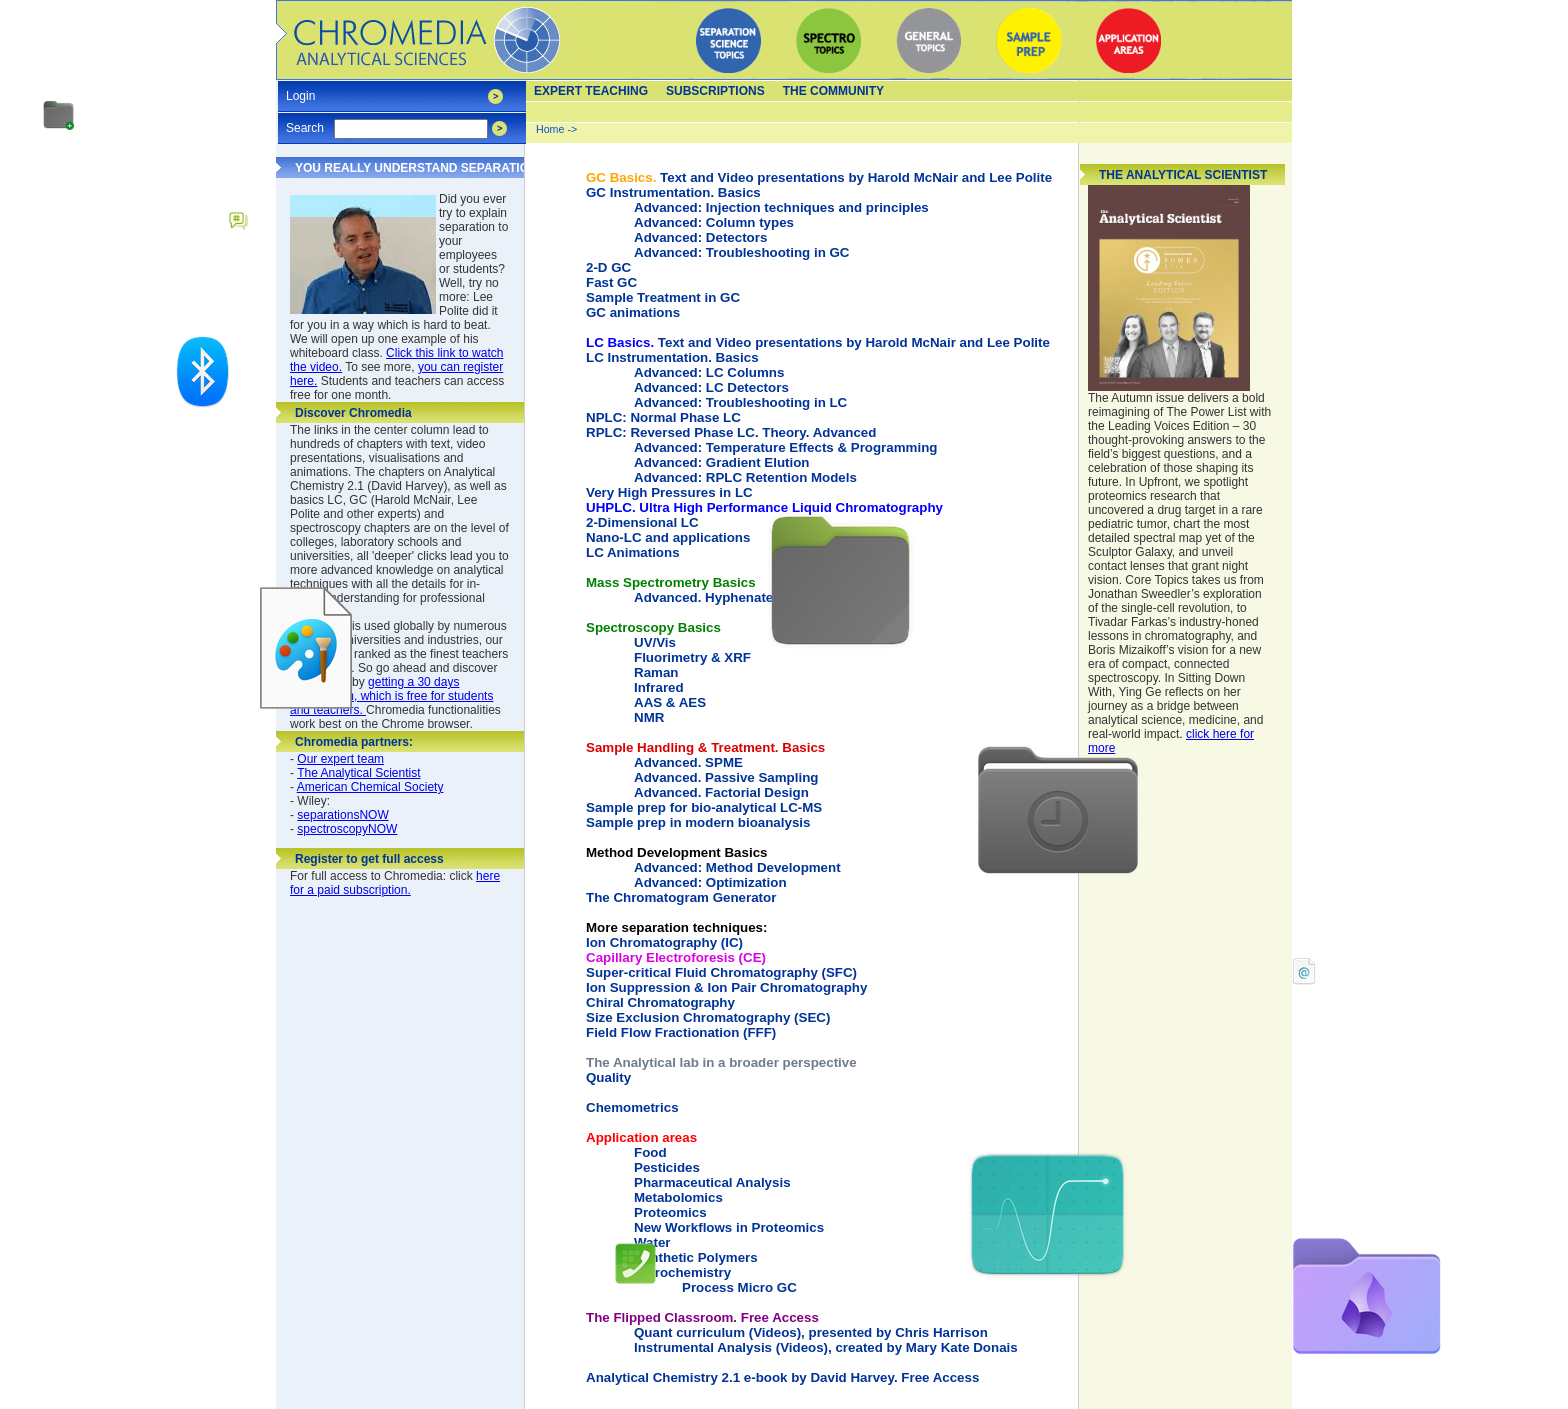 The height and width of the screenshot is (1409, 1568). I want to click on open the phone or calls app, so click(635, 1263).